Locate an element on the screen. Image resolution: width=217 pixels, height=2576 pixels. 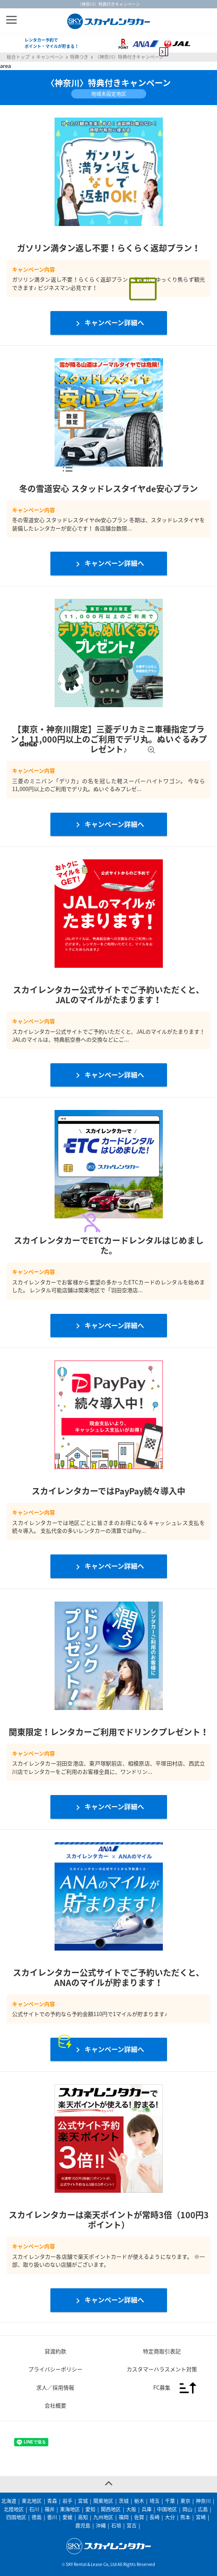
link to GitHub repository is located at coordinates (28, 744).